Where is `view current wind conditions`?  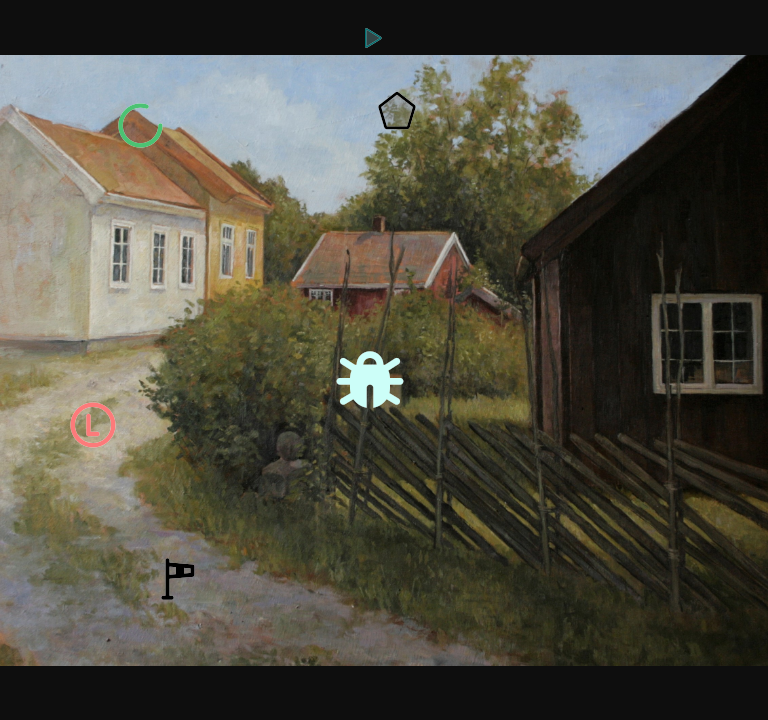
view current wind conditions is located at coordinates (180, 579).